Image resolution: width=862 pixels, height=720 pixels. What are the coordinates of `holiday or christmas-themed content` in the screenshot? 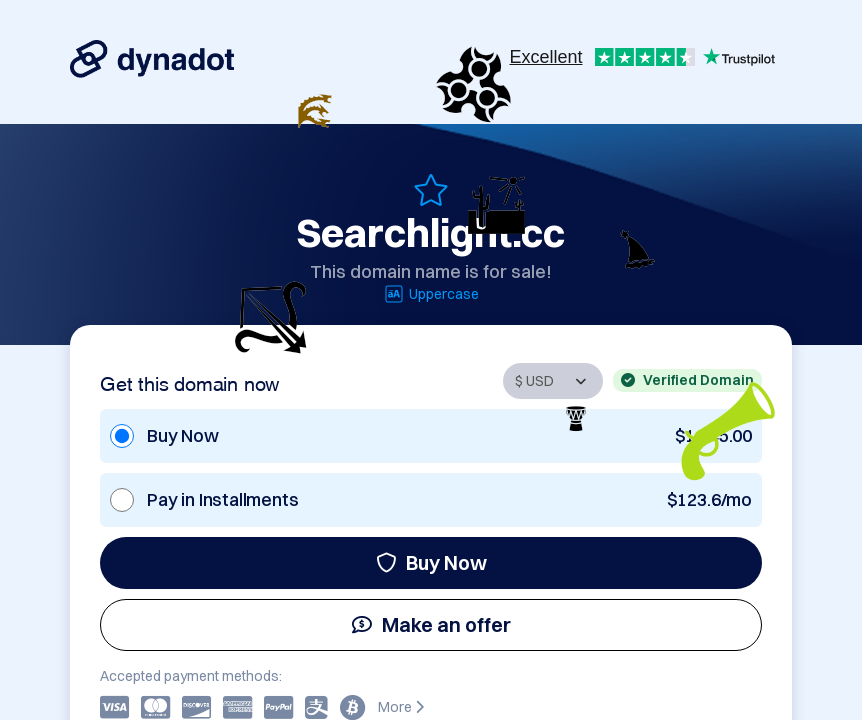 It's located at (637, 249).